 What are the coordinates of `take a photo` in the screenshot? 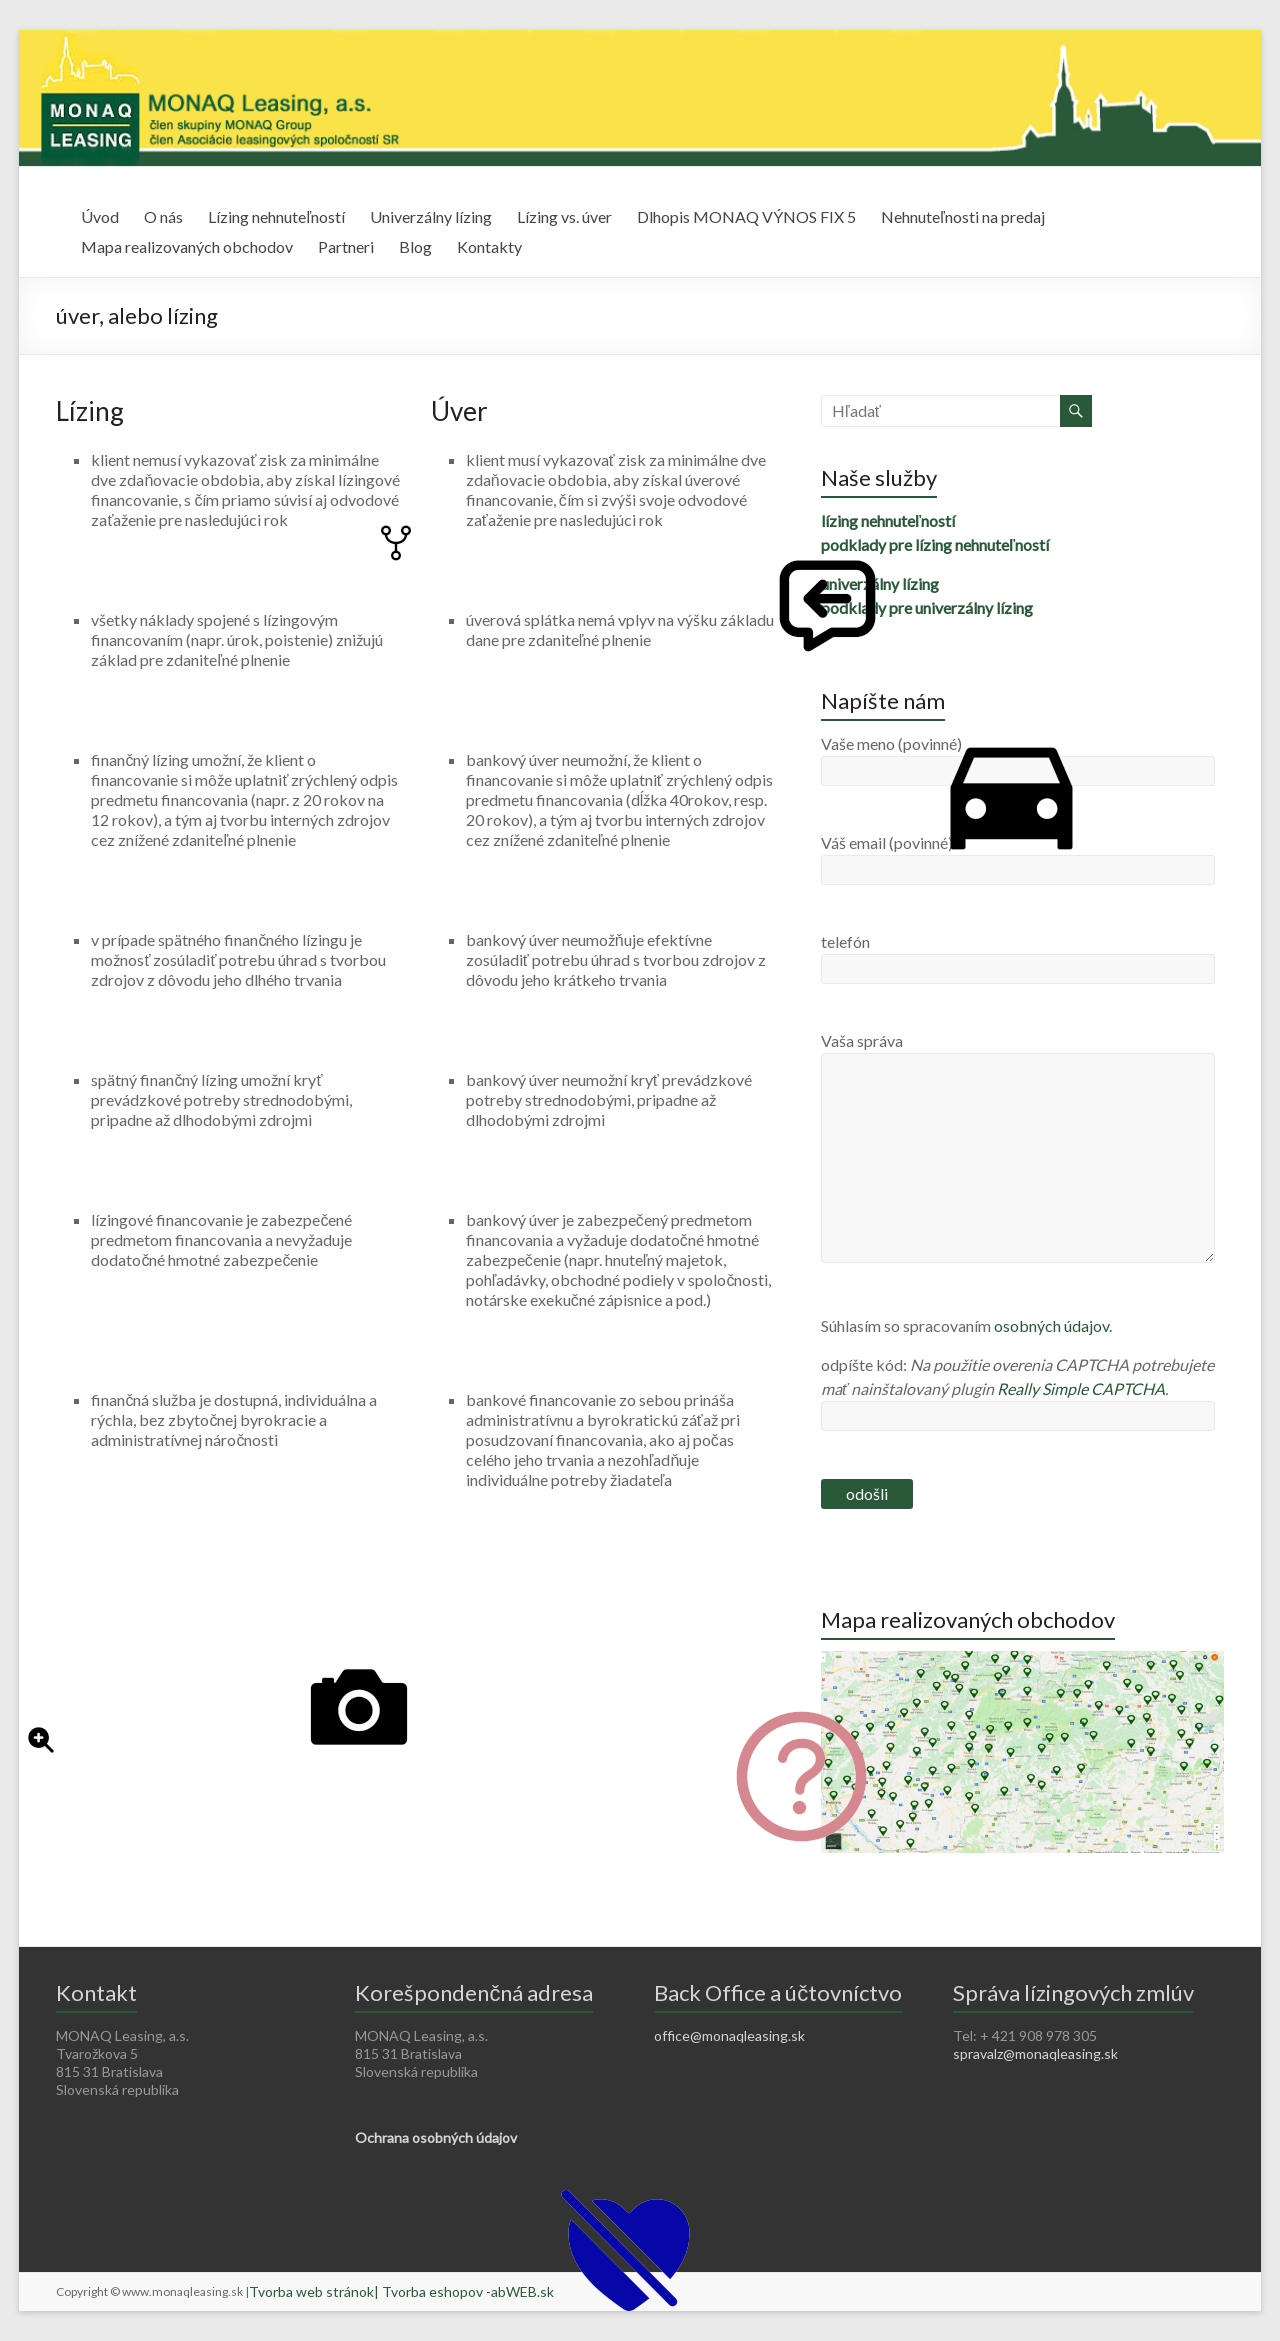 It's located at (359, 1707).